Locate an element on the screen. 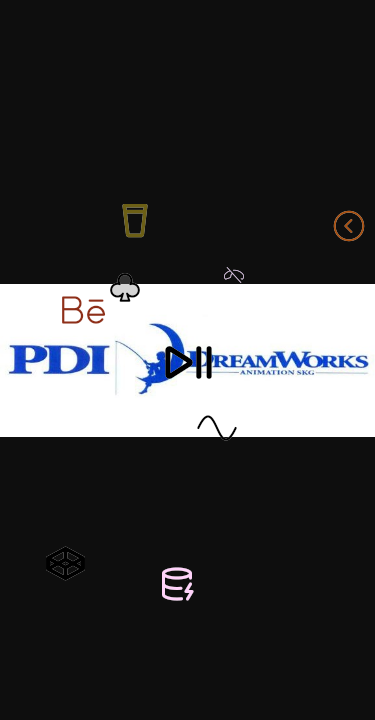 This screenshot has height=720, width=375. go back to the previous screen is located at coordinates (349, 226).